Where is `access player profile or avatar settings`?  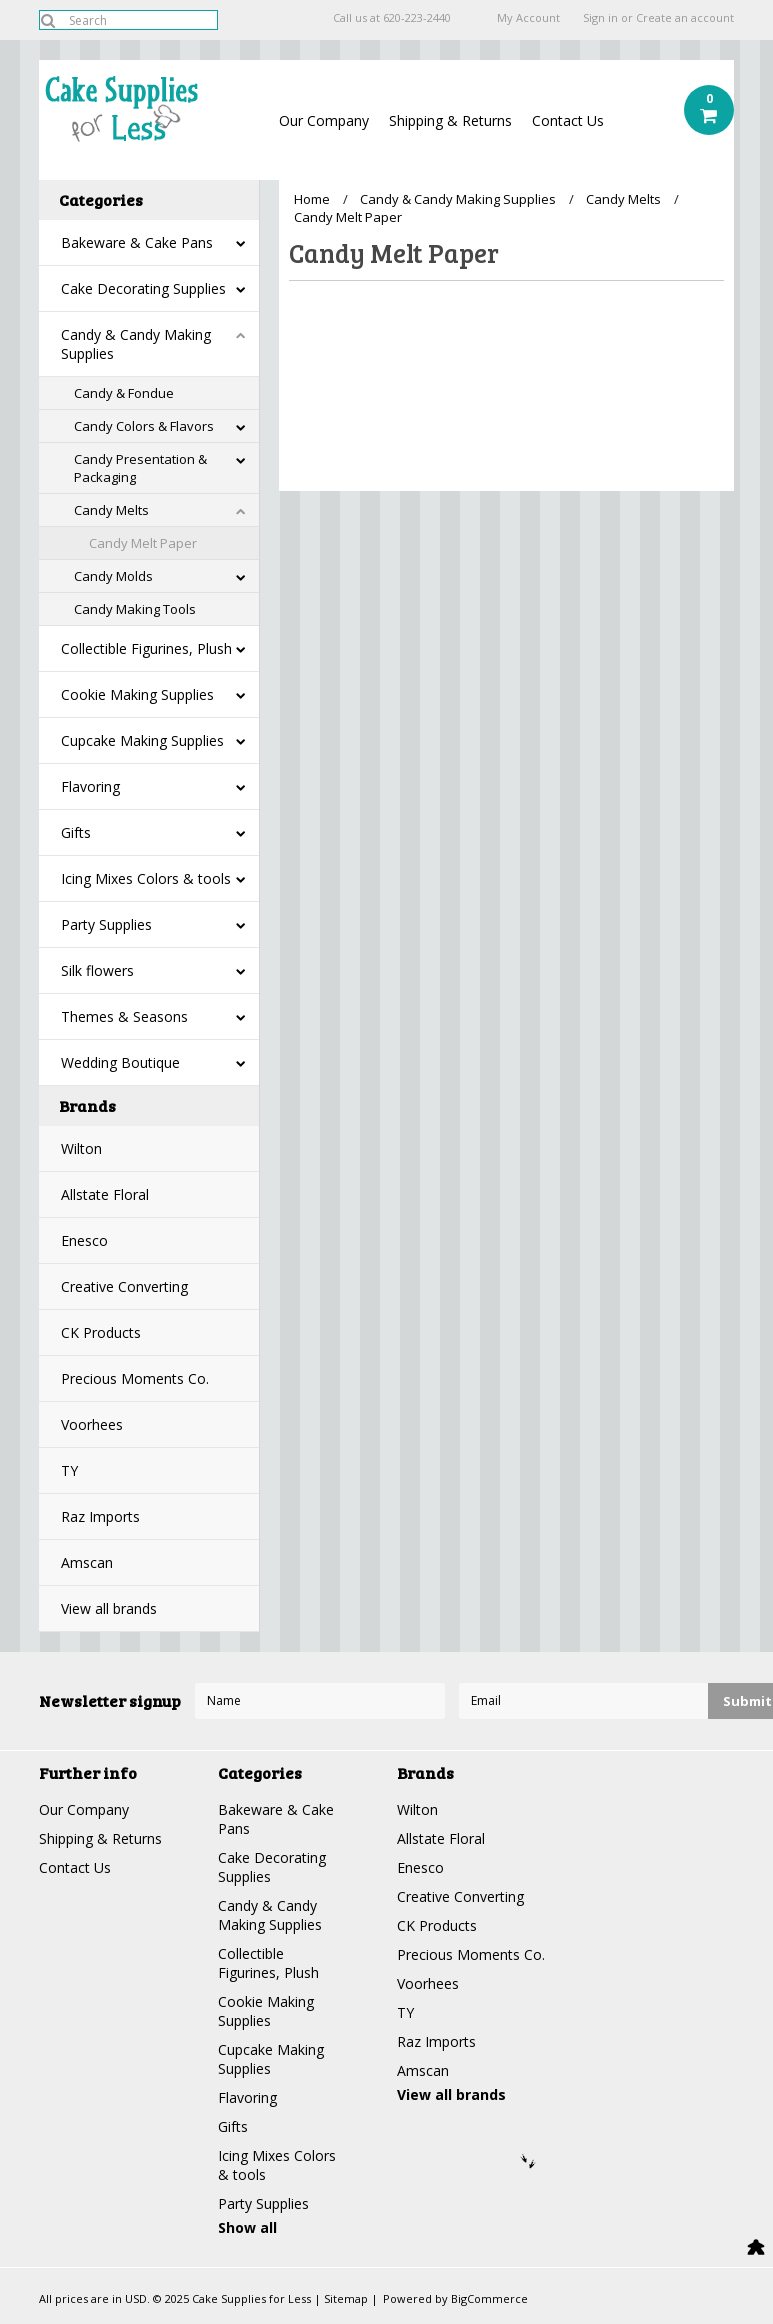
access player profile or avatar settings is located at coordinates (756, 2247).